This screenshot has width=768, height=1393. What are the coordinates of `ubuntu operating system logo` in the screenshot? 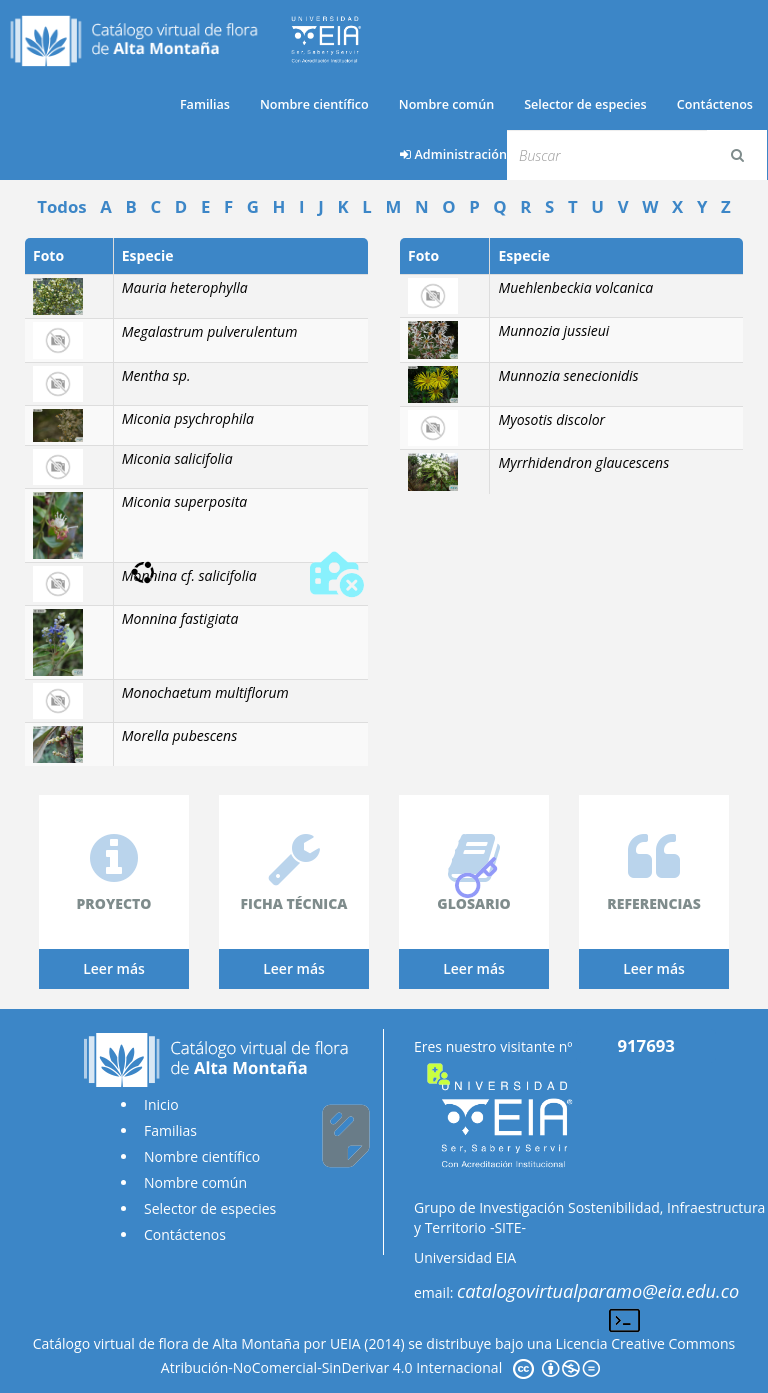 It's located at (143, 572).